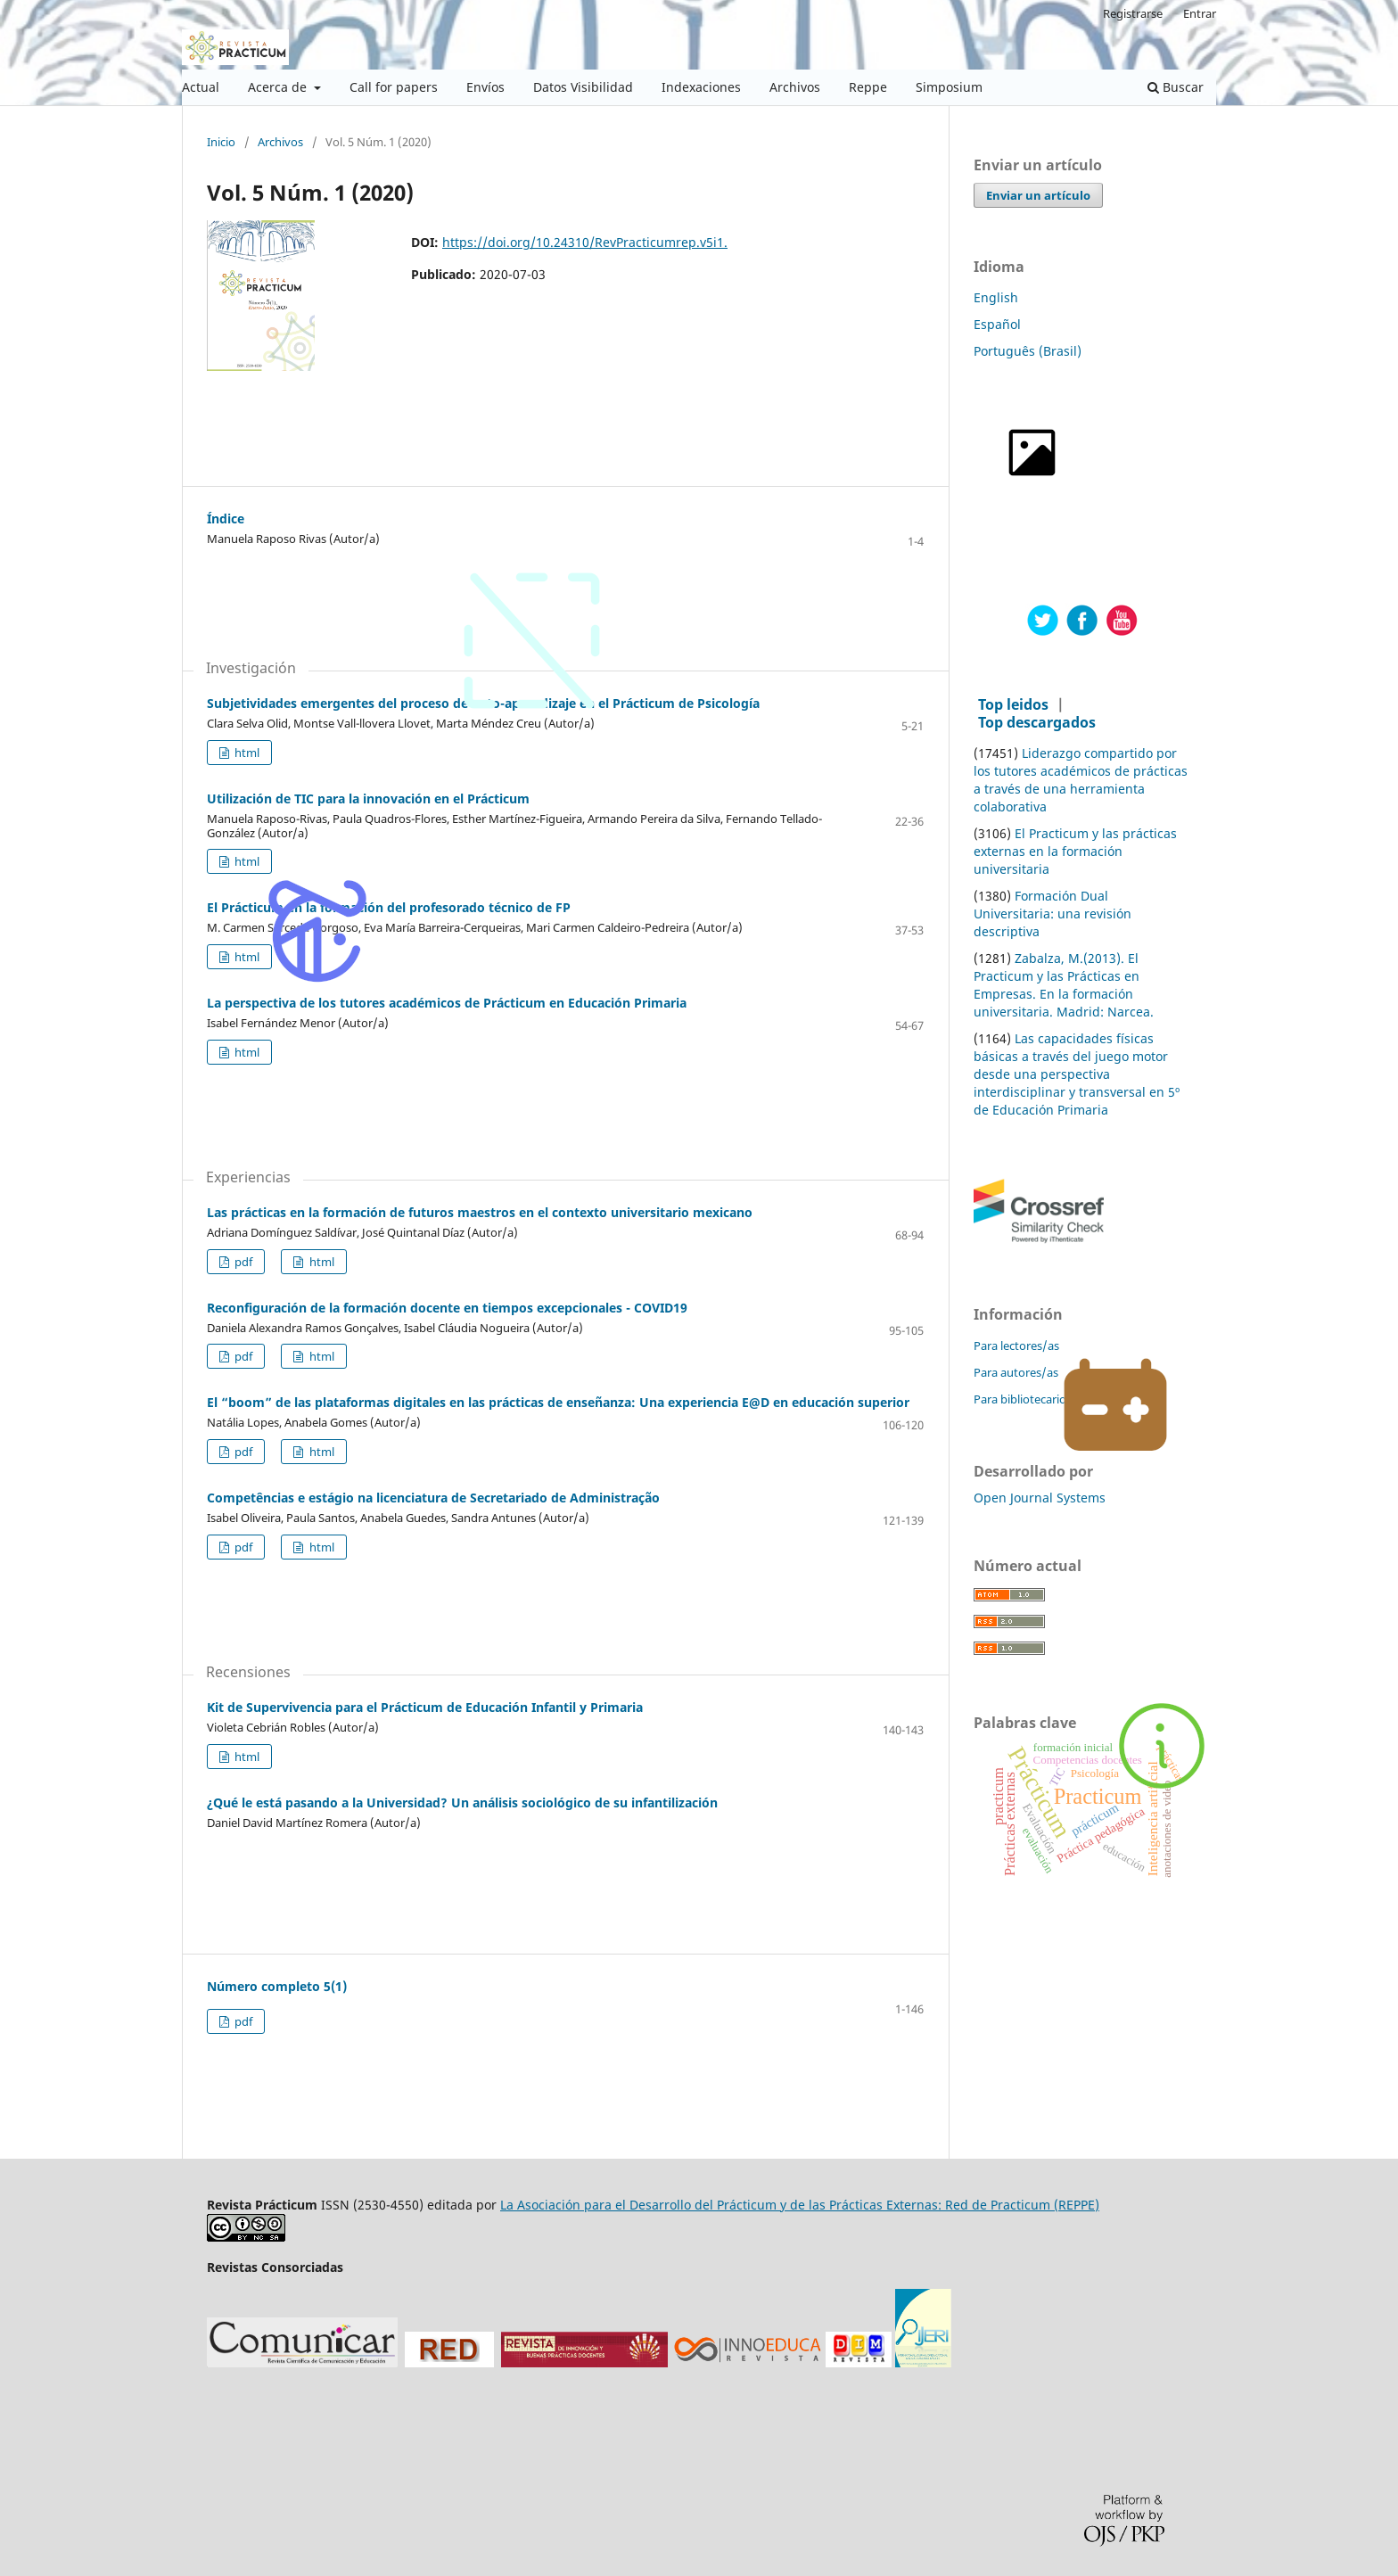  I want to click on disable selection mode, so click(531, 640).